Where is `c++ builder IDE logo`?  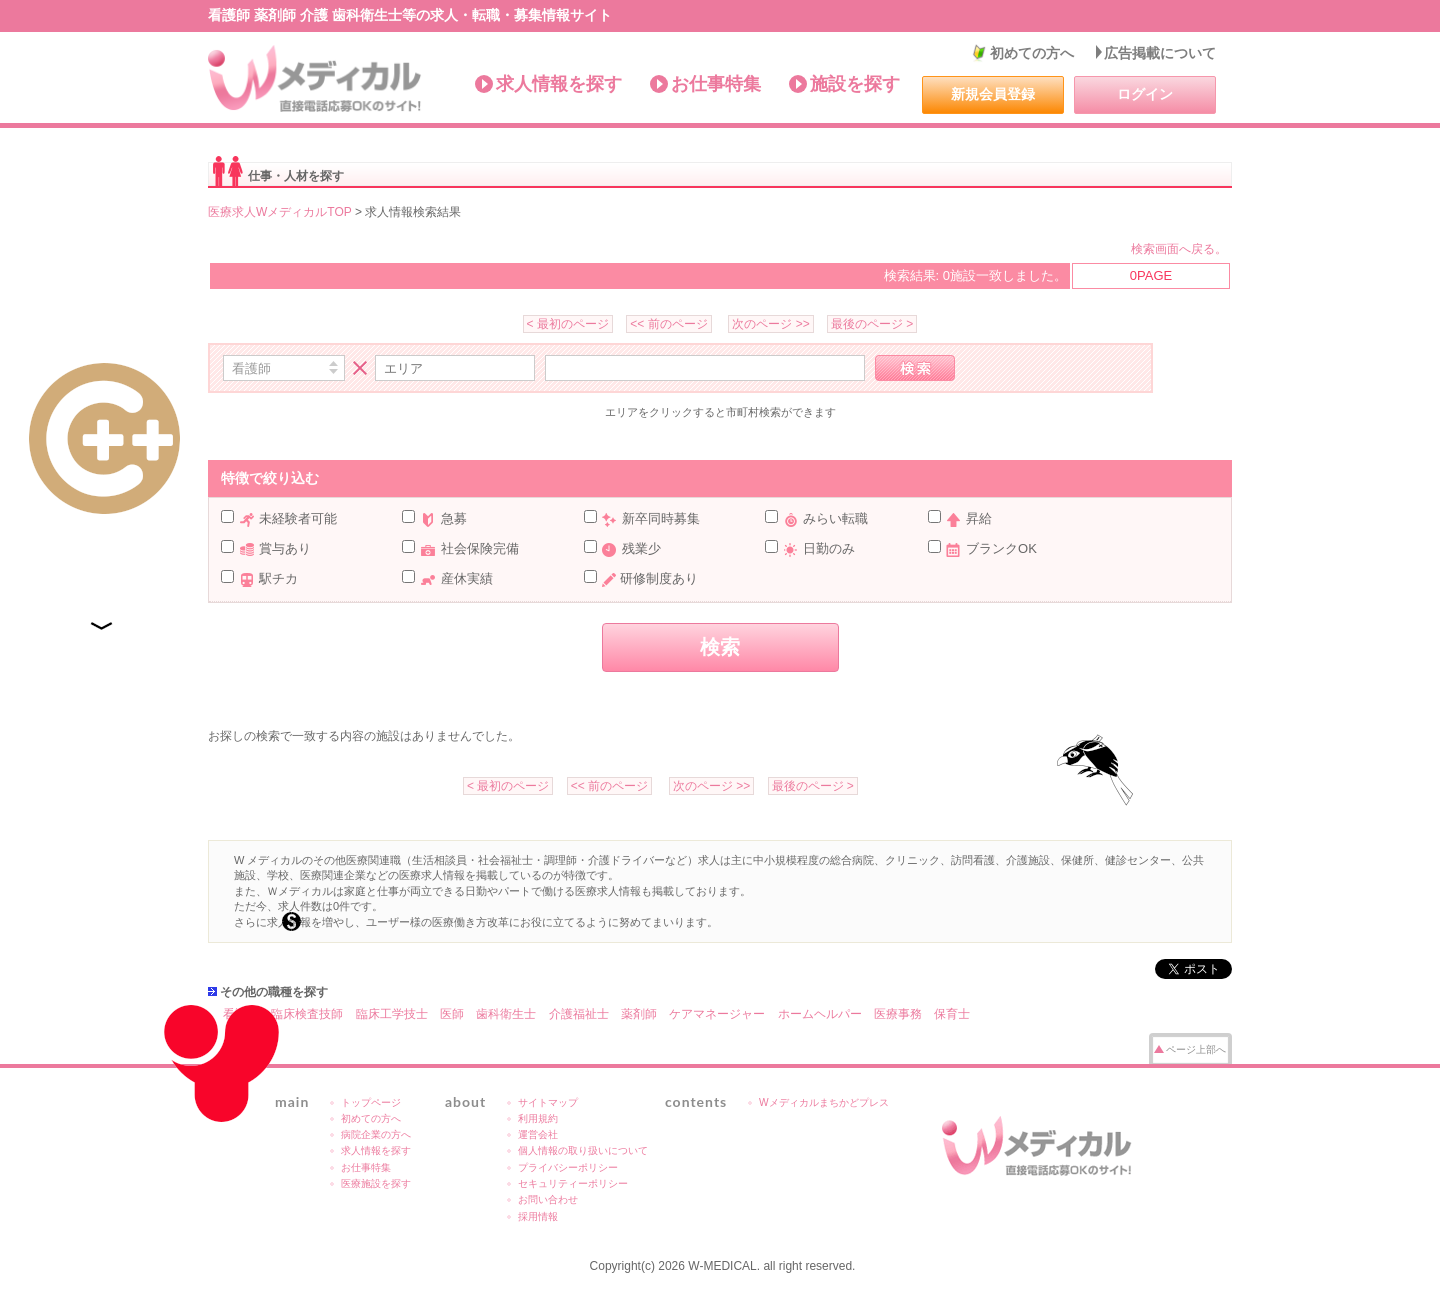
c++ builder IDE logo is located at coordinates (104, 438).